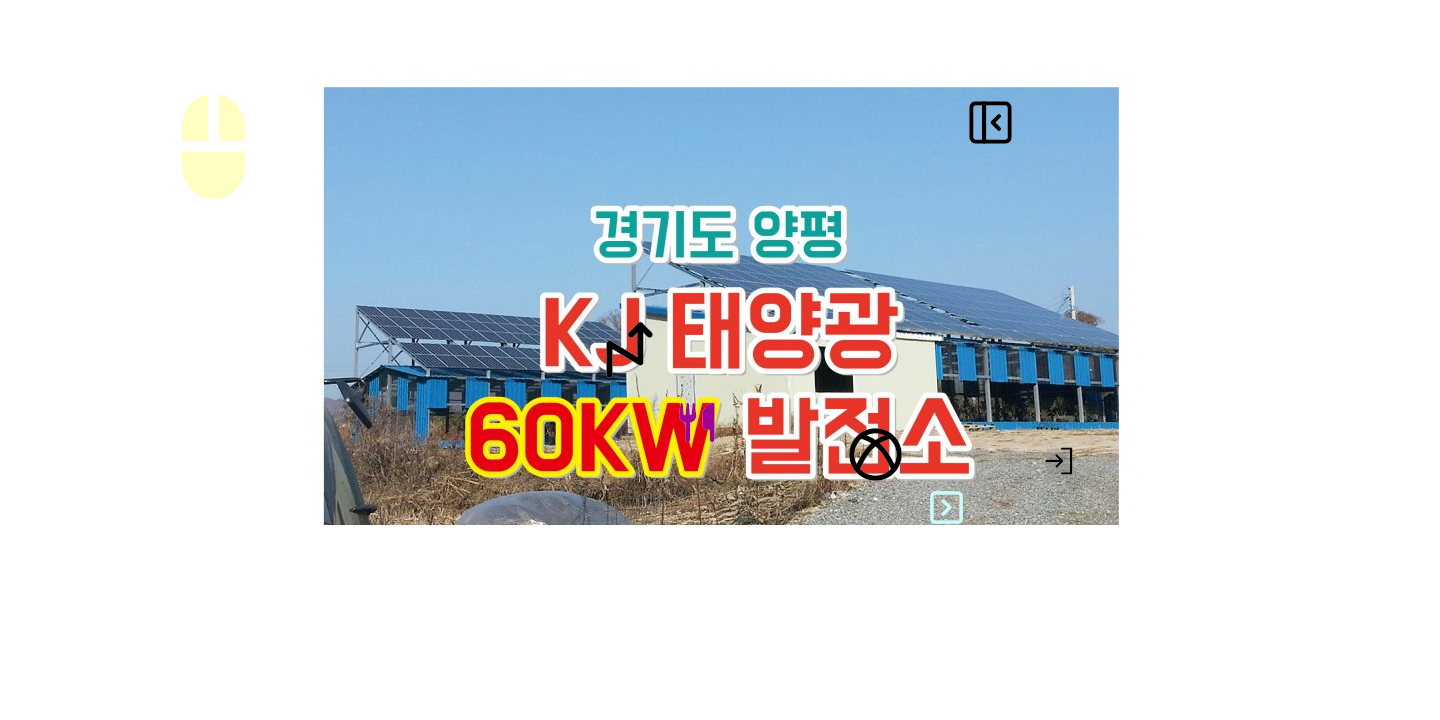 Image resolution: width=1440 pixels, height=720 pixels. I want to click on indicates an indirect or alternate route, so click(628, 350).